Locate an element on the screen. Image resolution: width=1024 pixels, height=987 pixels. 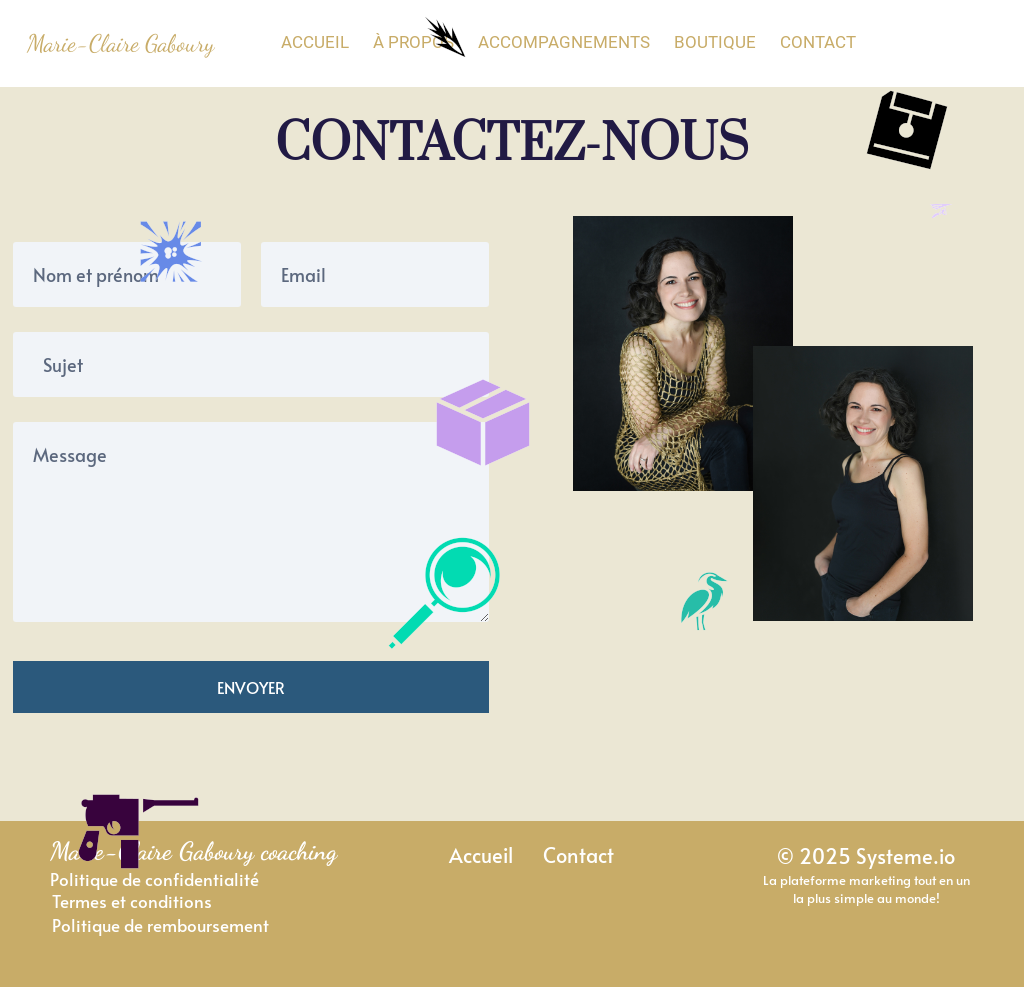
search for items or content is located at coordinates (444, 594).